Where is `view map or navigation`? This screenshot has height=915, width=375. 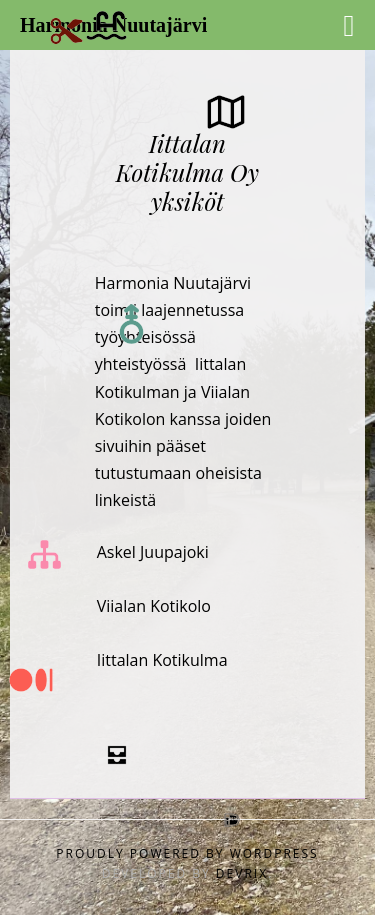 view map or navigation is located at coordinates (226, 112).